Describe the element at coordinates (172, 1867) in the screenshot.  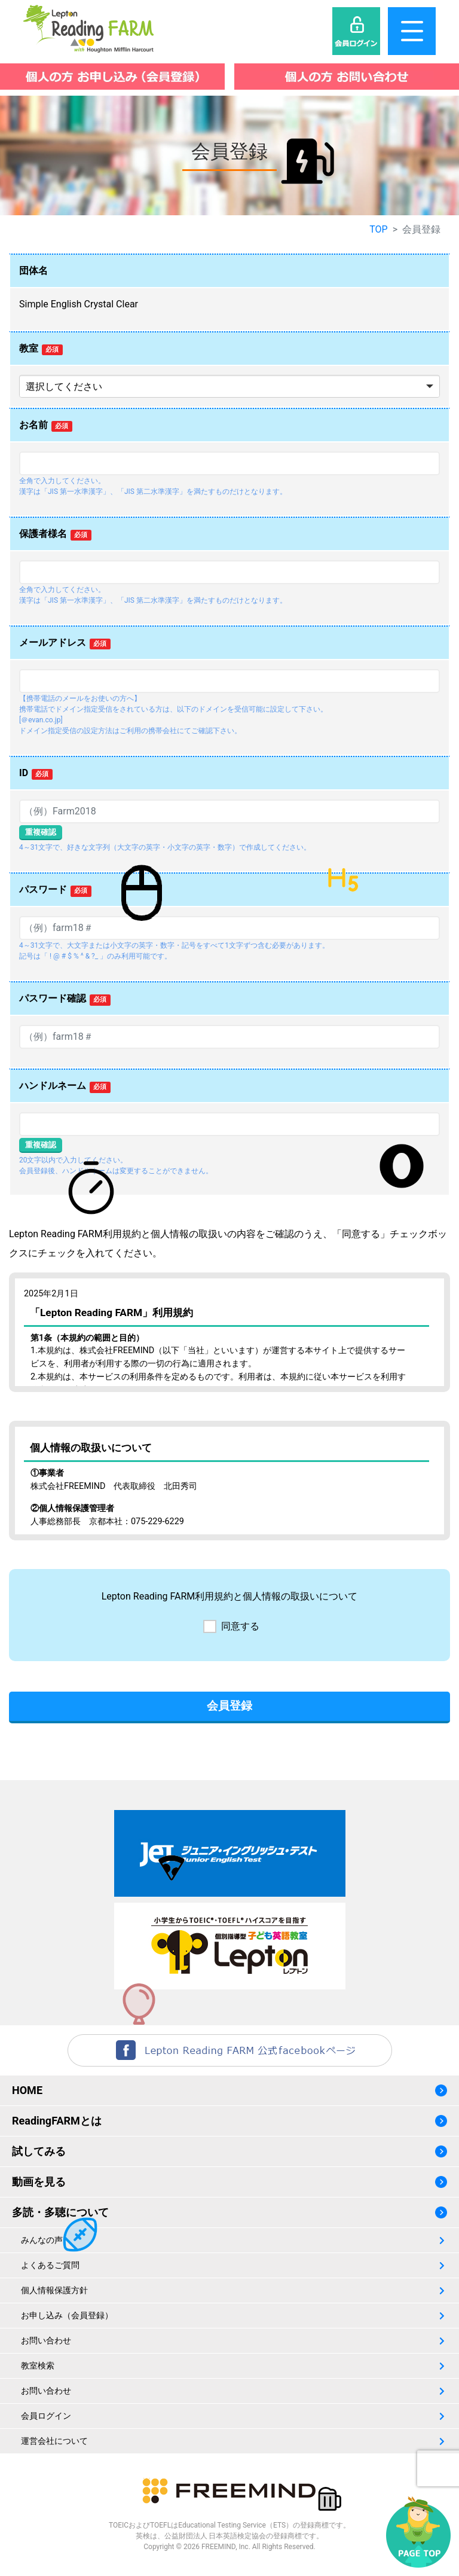
I see `order food or pizza delivery` at that location.